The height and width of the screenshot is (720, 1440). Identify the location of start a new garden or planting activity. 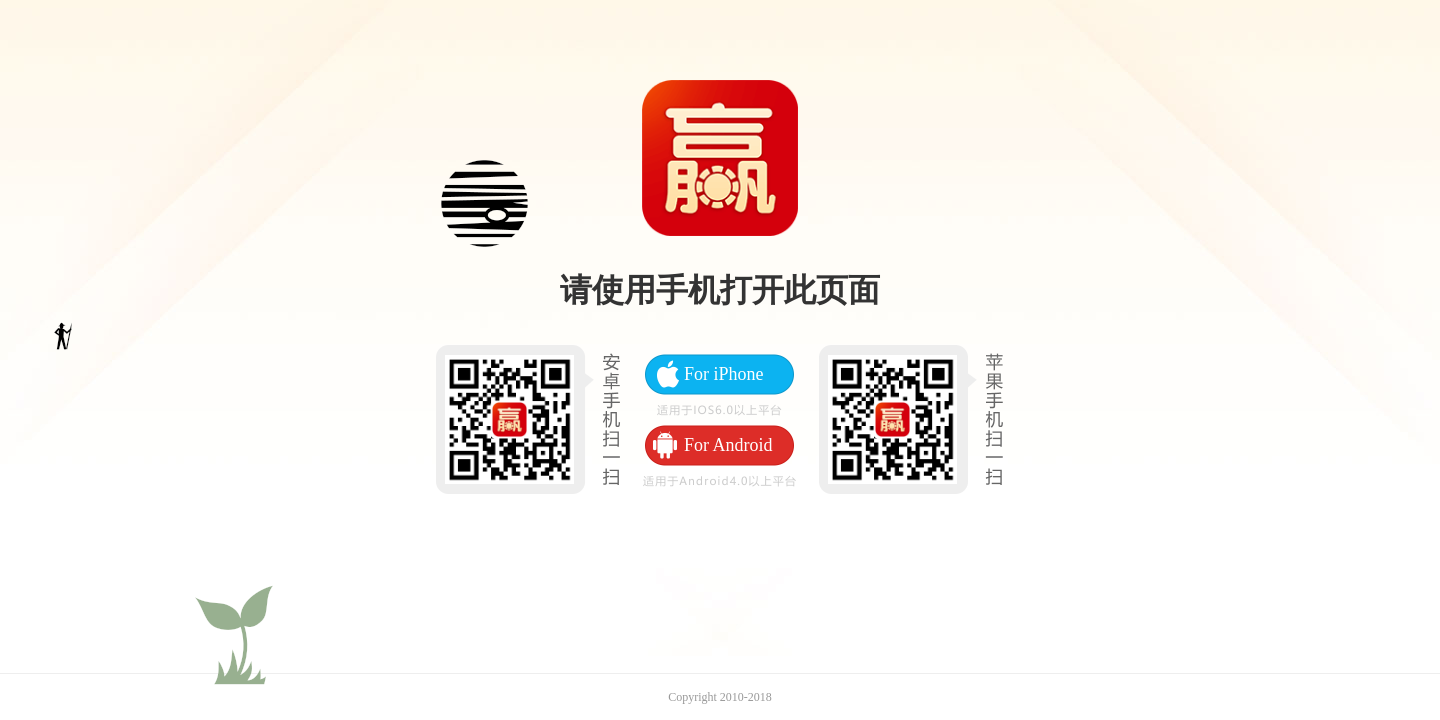
(234, 635).